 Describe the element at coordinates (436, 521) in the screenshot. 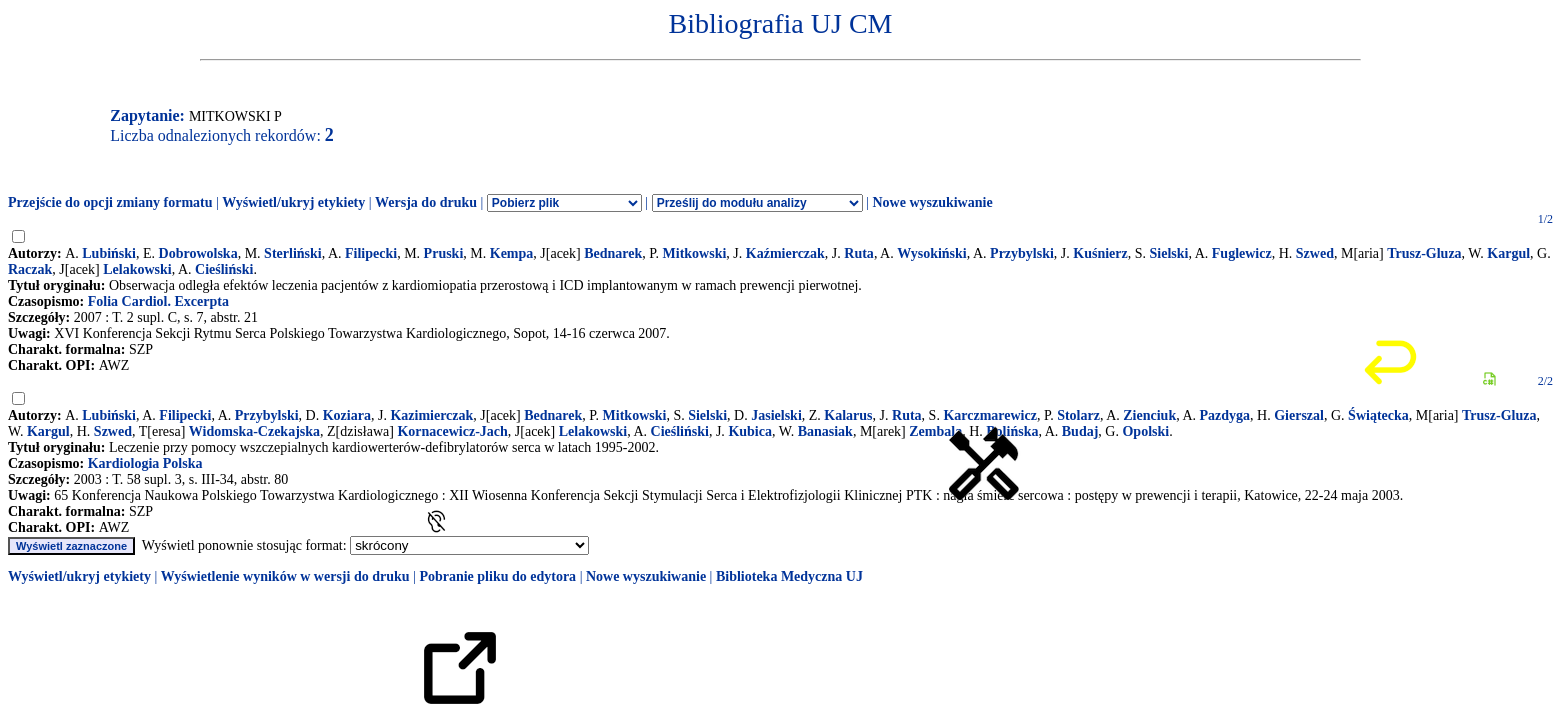

I see `indicates hearing assistance is disabled` at that location.